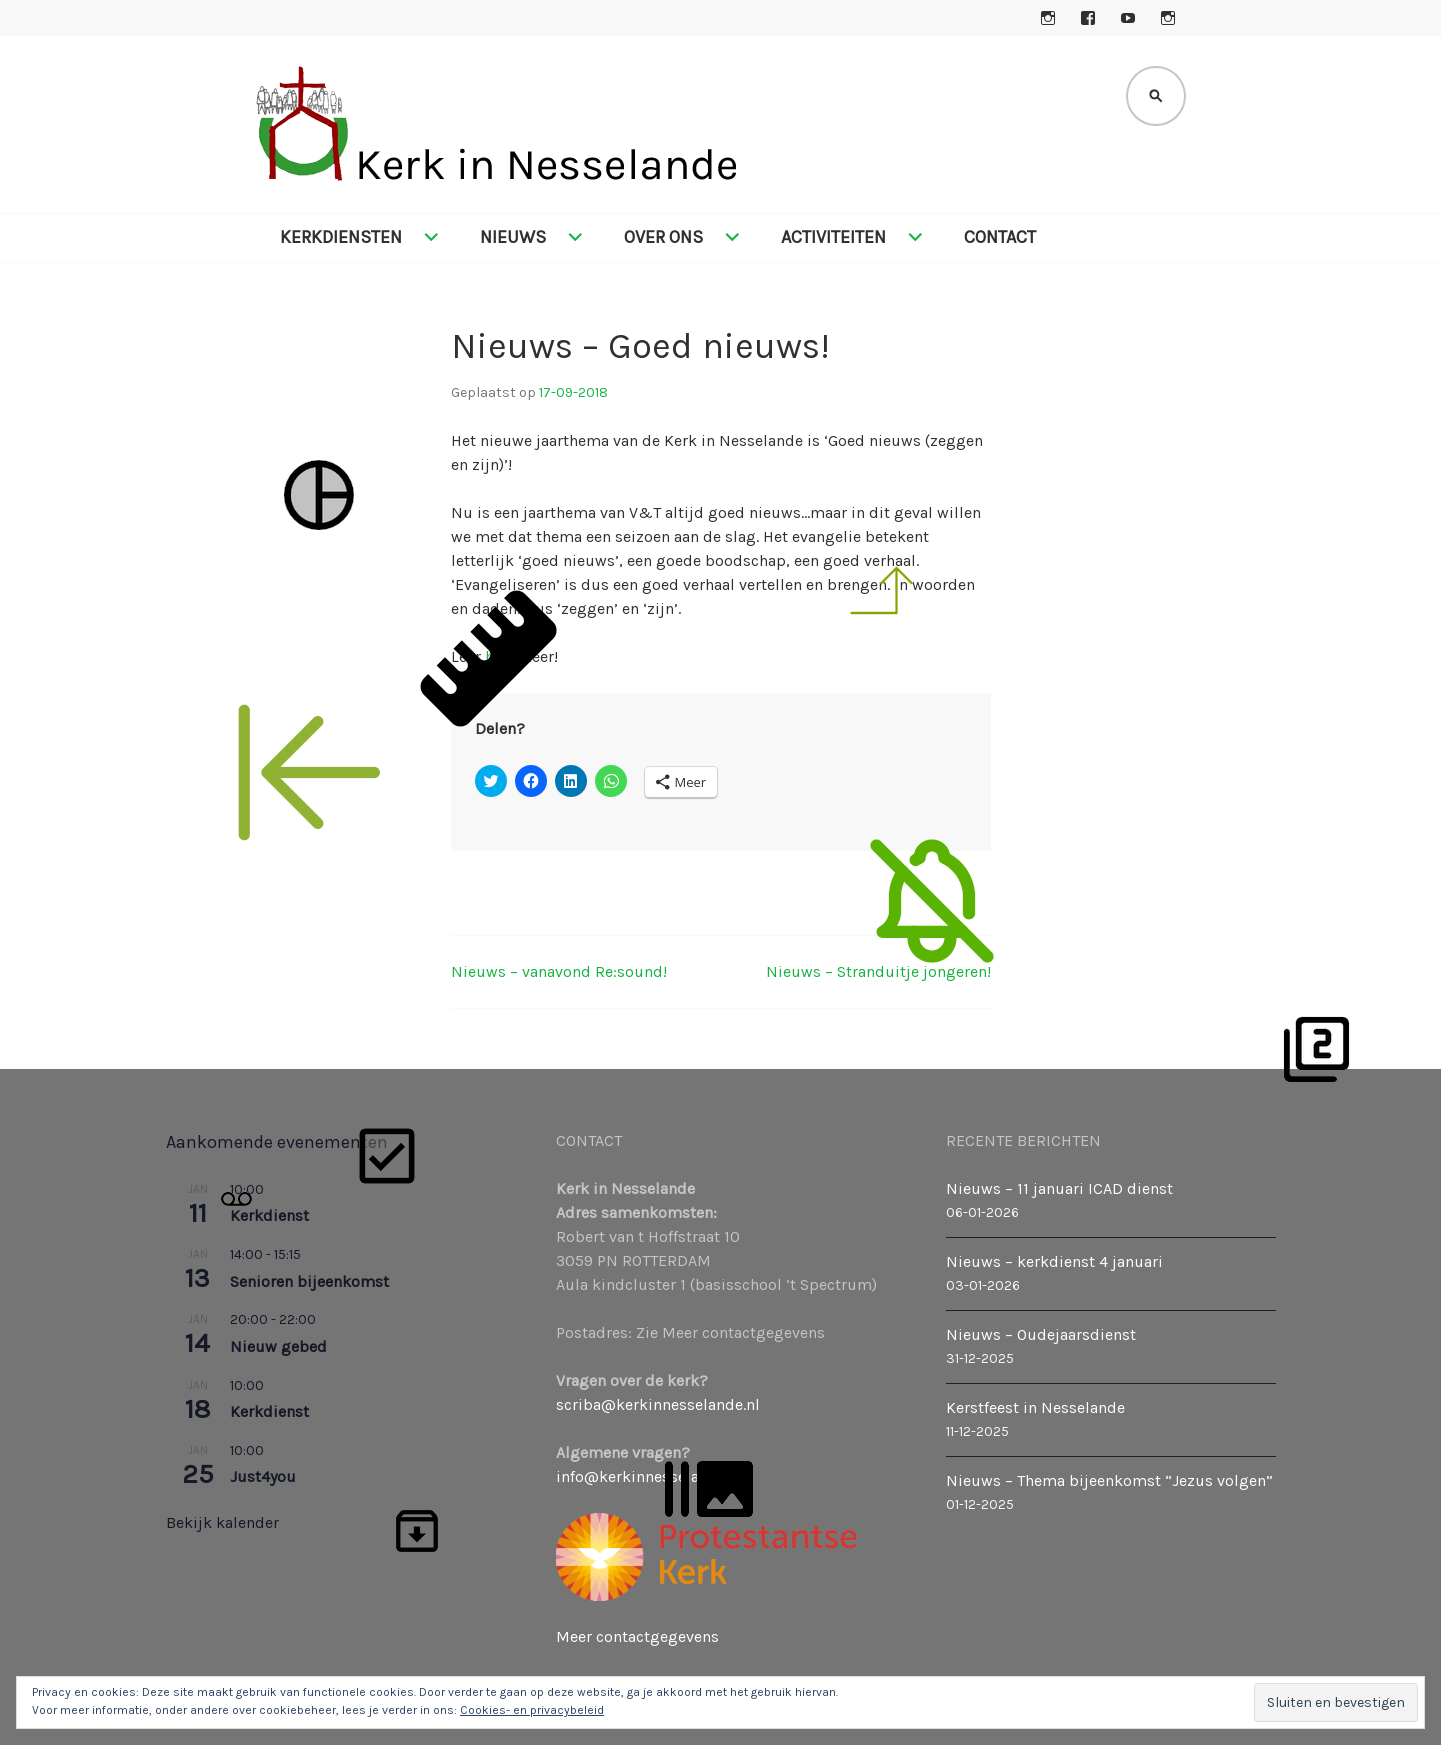 This screenshot has height=1745, width=1441. What do you see at coordinates (319, 495) in the screenshot?
I see `view data breakdown or statistics` at bounding box center [319, 495].